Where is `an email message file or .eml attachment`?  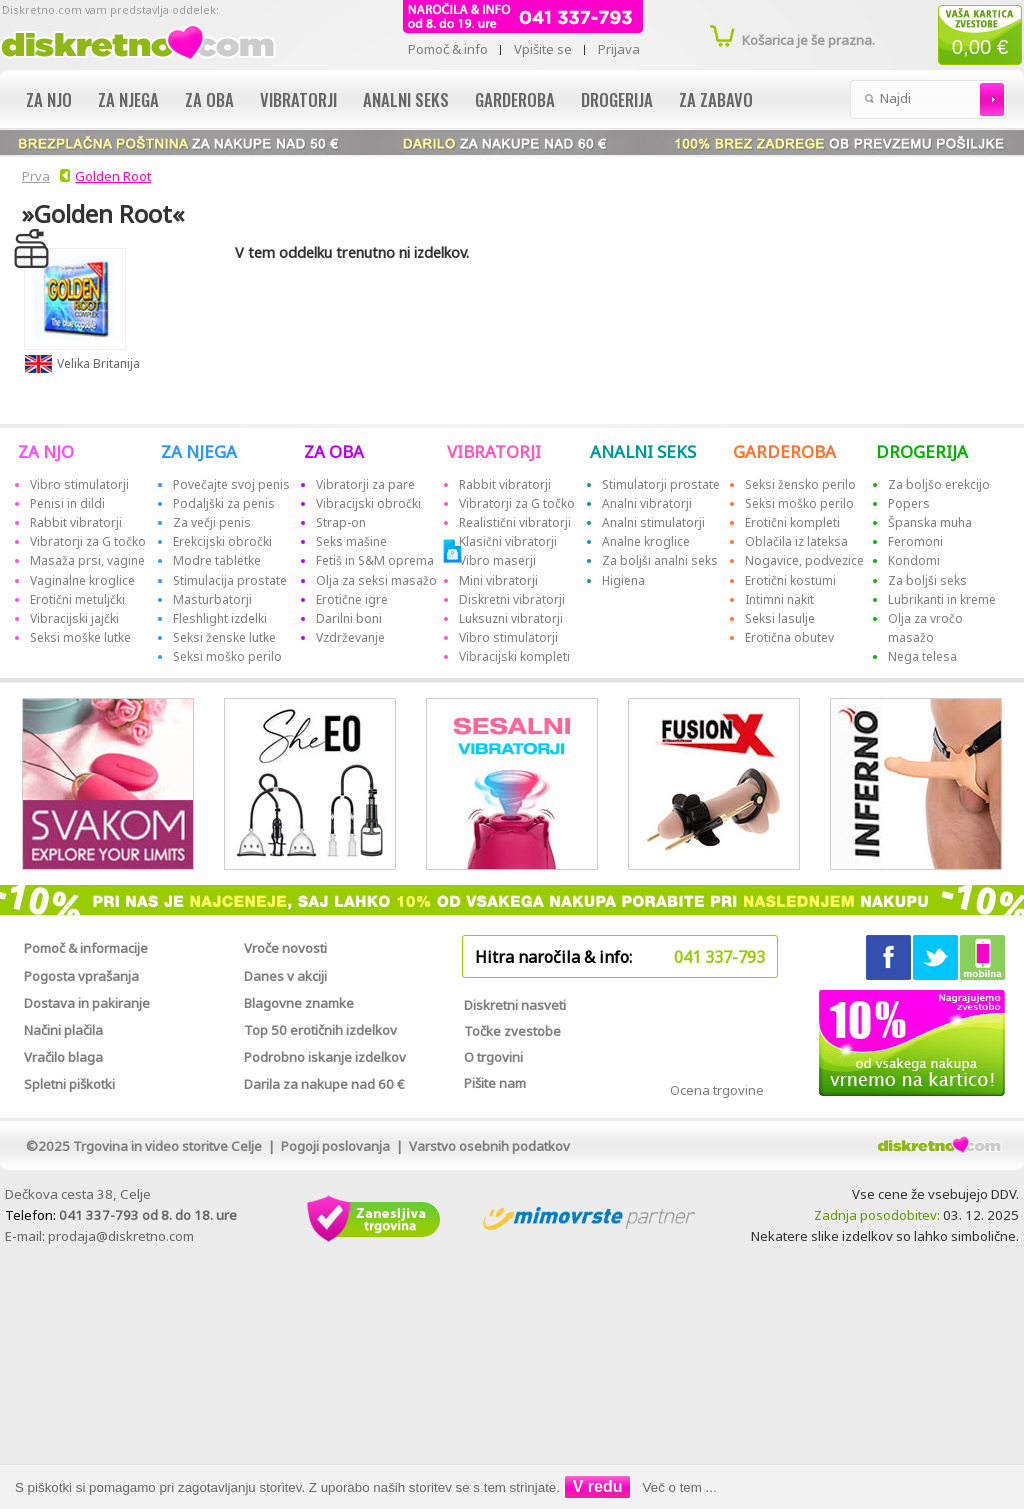 an email message file or .eml attachment is located at coordinates (452, 551).